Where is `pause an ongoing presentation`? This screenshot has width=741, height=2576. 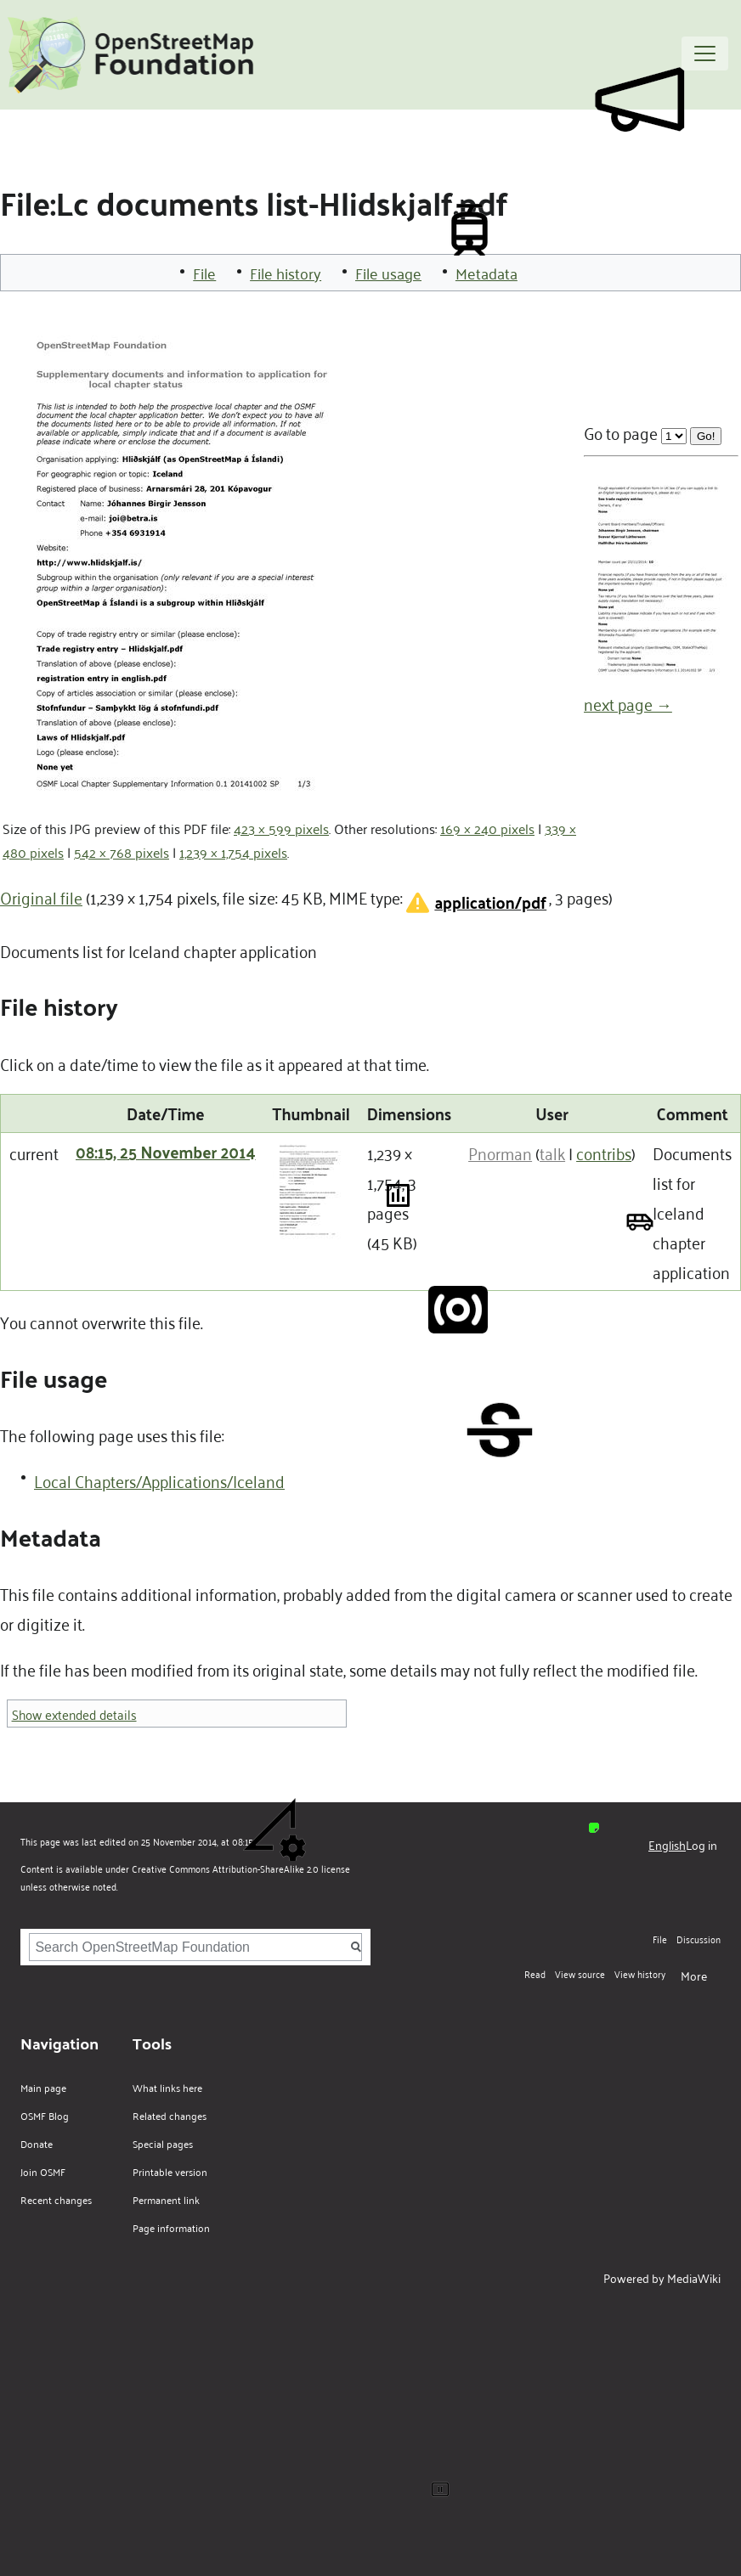
pause an ongoing presentation is located at coordinates (440, 2489).